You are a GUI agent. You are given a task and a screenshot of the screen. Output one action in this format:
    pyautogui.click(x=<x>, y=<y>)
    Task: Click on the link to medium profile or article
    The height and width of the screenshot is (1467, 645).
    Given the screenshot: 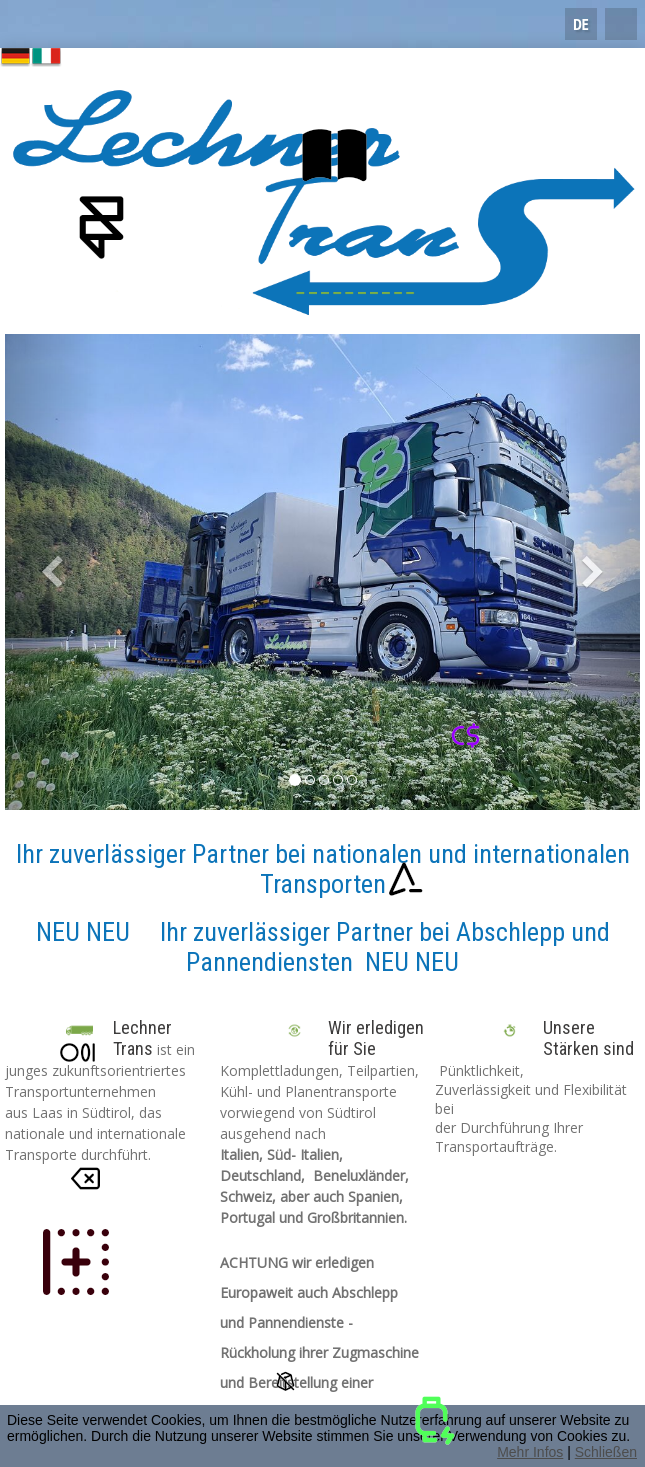 What is the action you would take?
    pyautogui.click(x=77, y=1052)
    